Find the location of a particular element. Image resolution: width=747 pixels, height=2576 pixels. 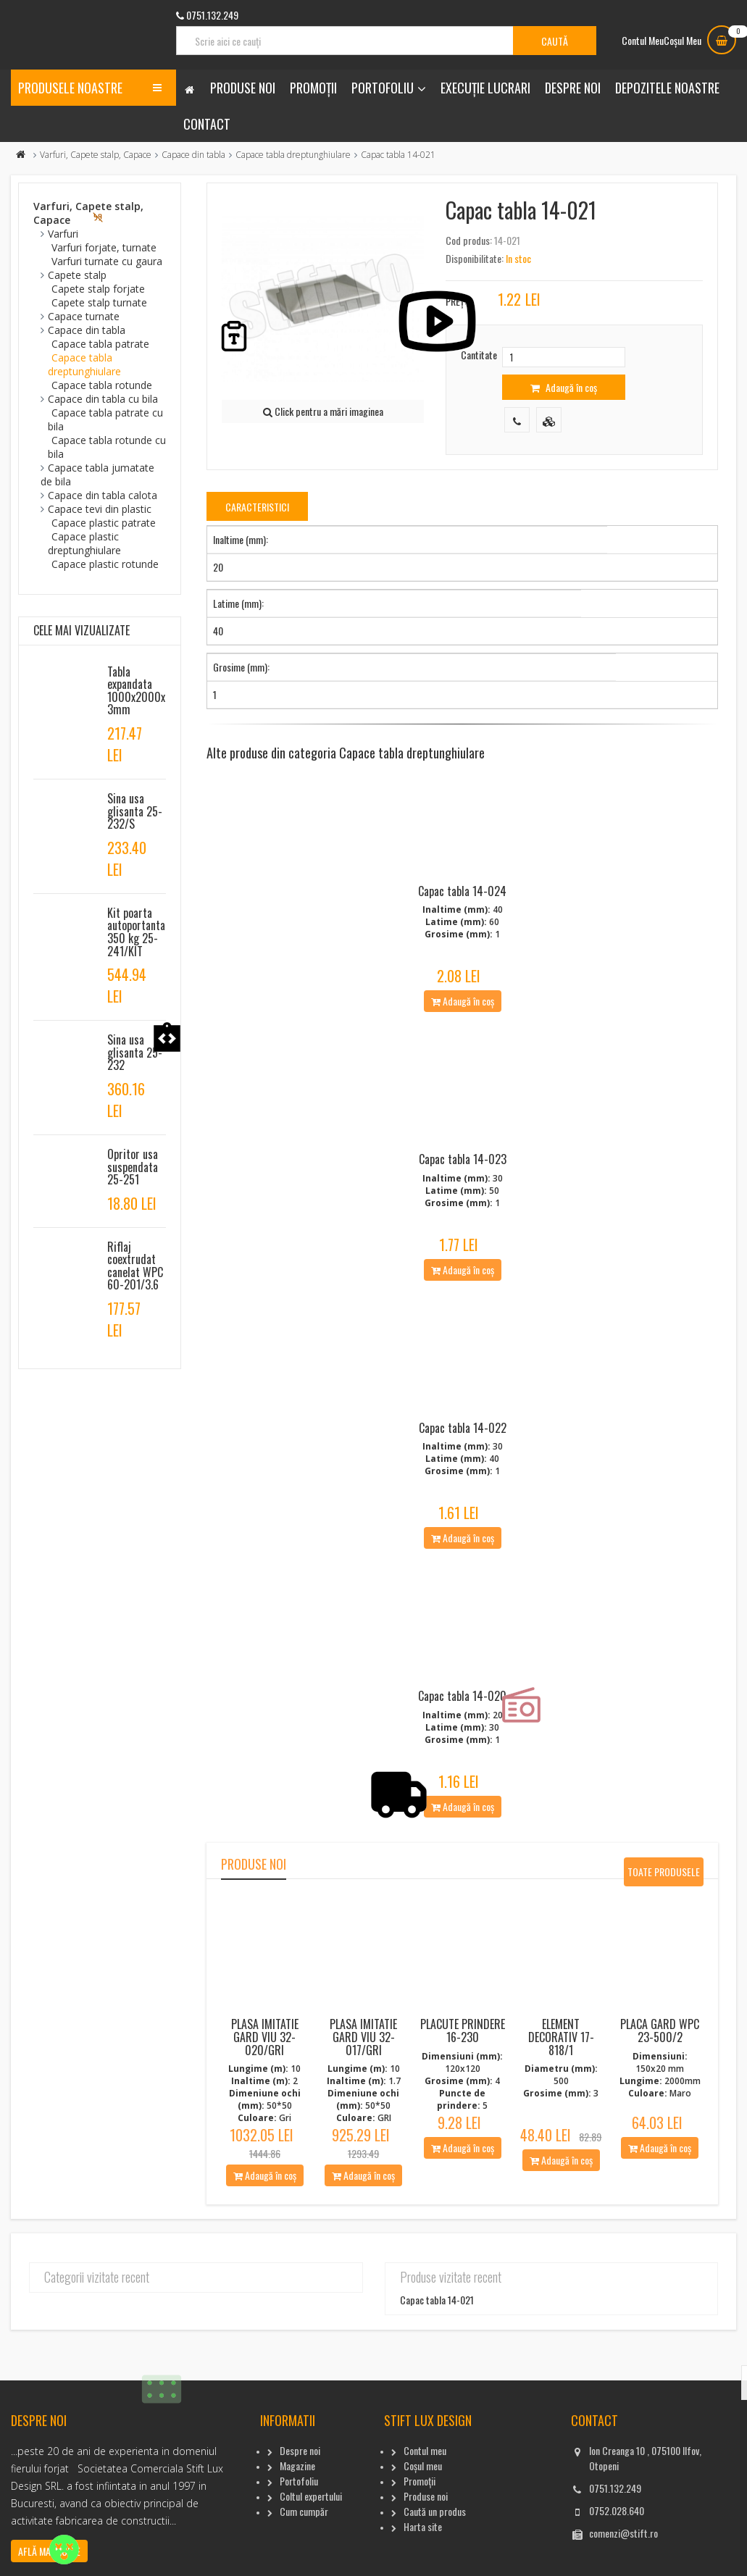

open YouTube app is located at coordinates (437, 321).